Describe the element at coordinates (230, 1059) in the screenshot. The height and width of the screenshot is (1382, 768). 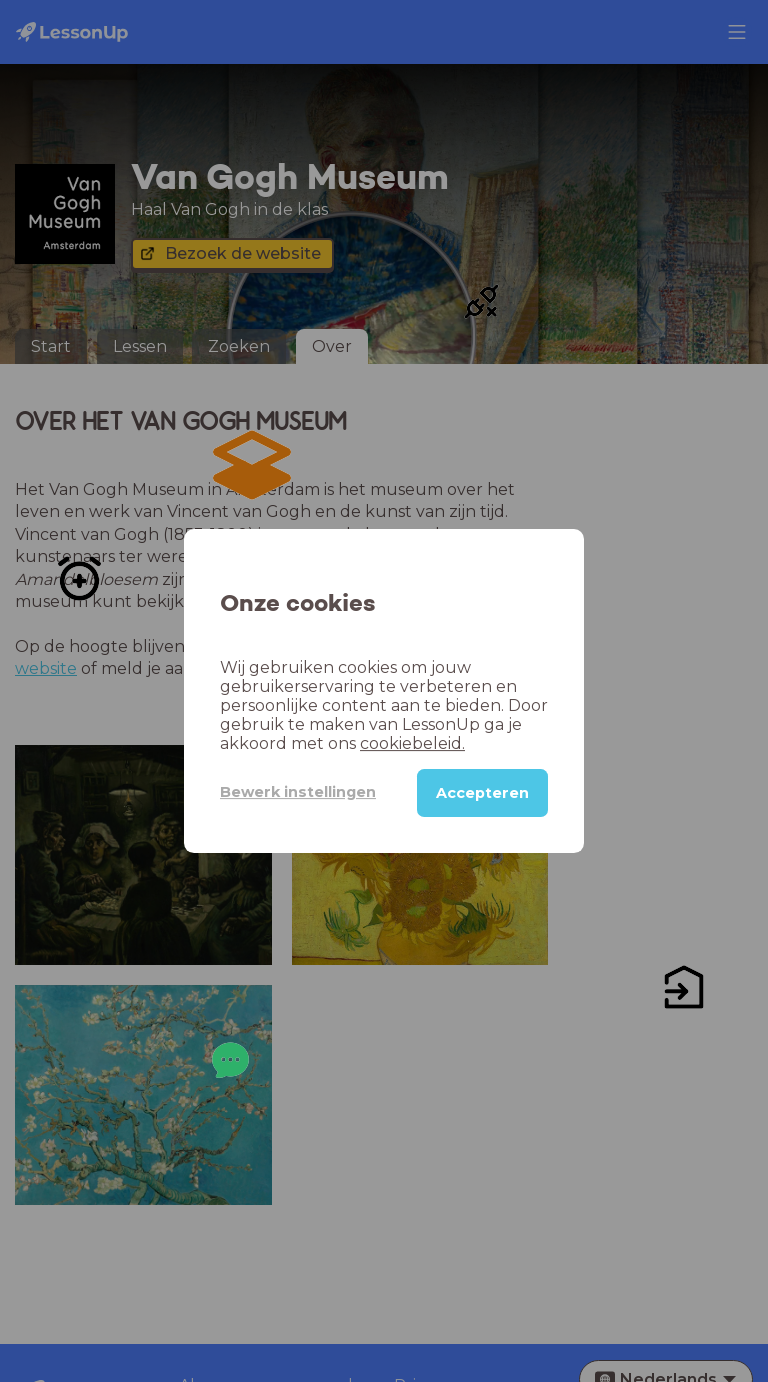
I see `open messaging or chat` at that location.